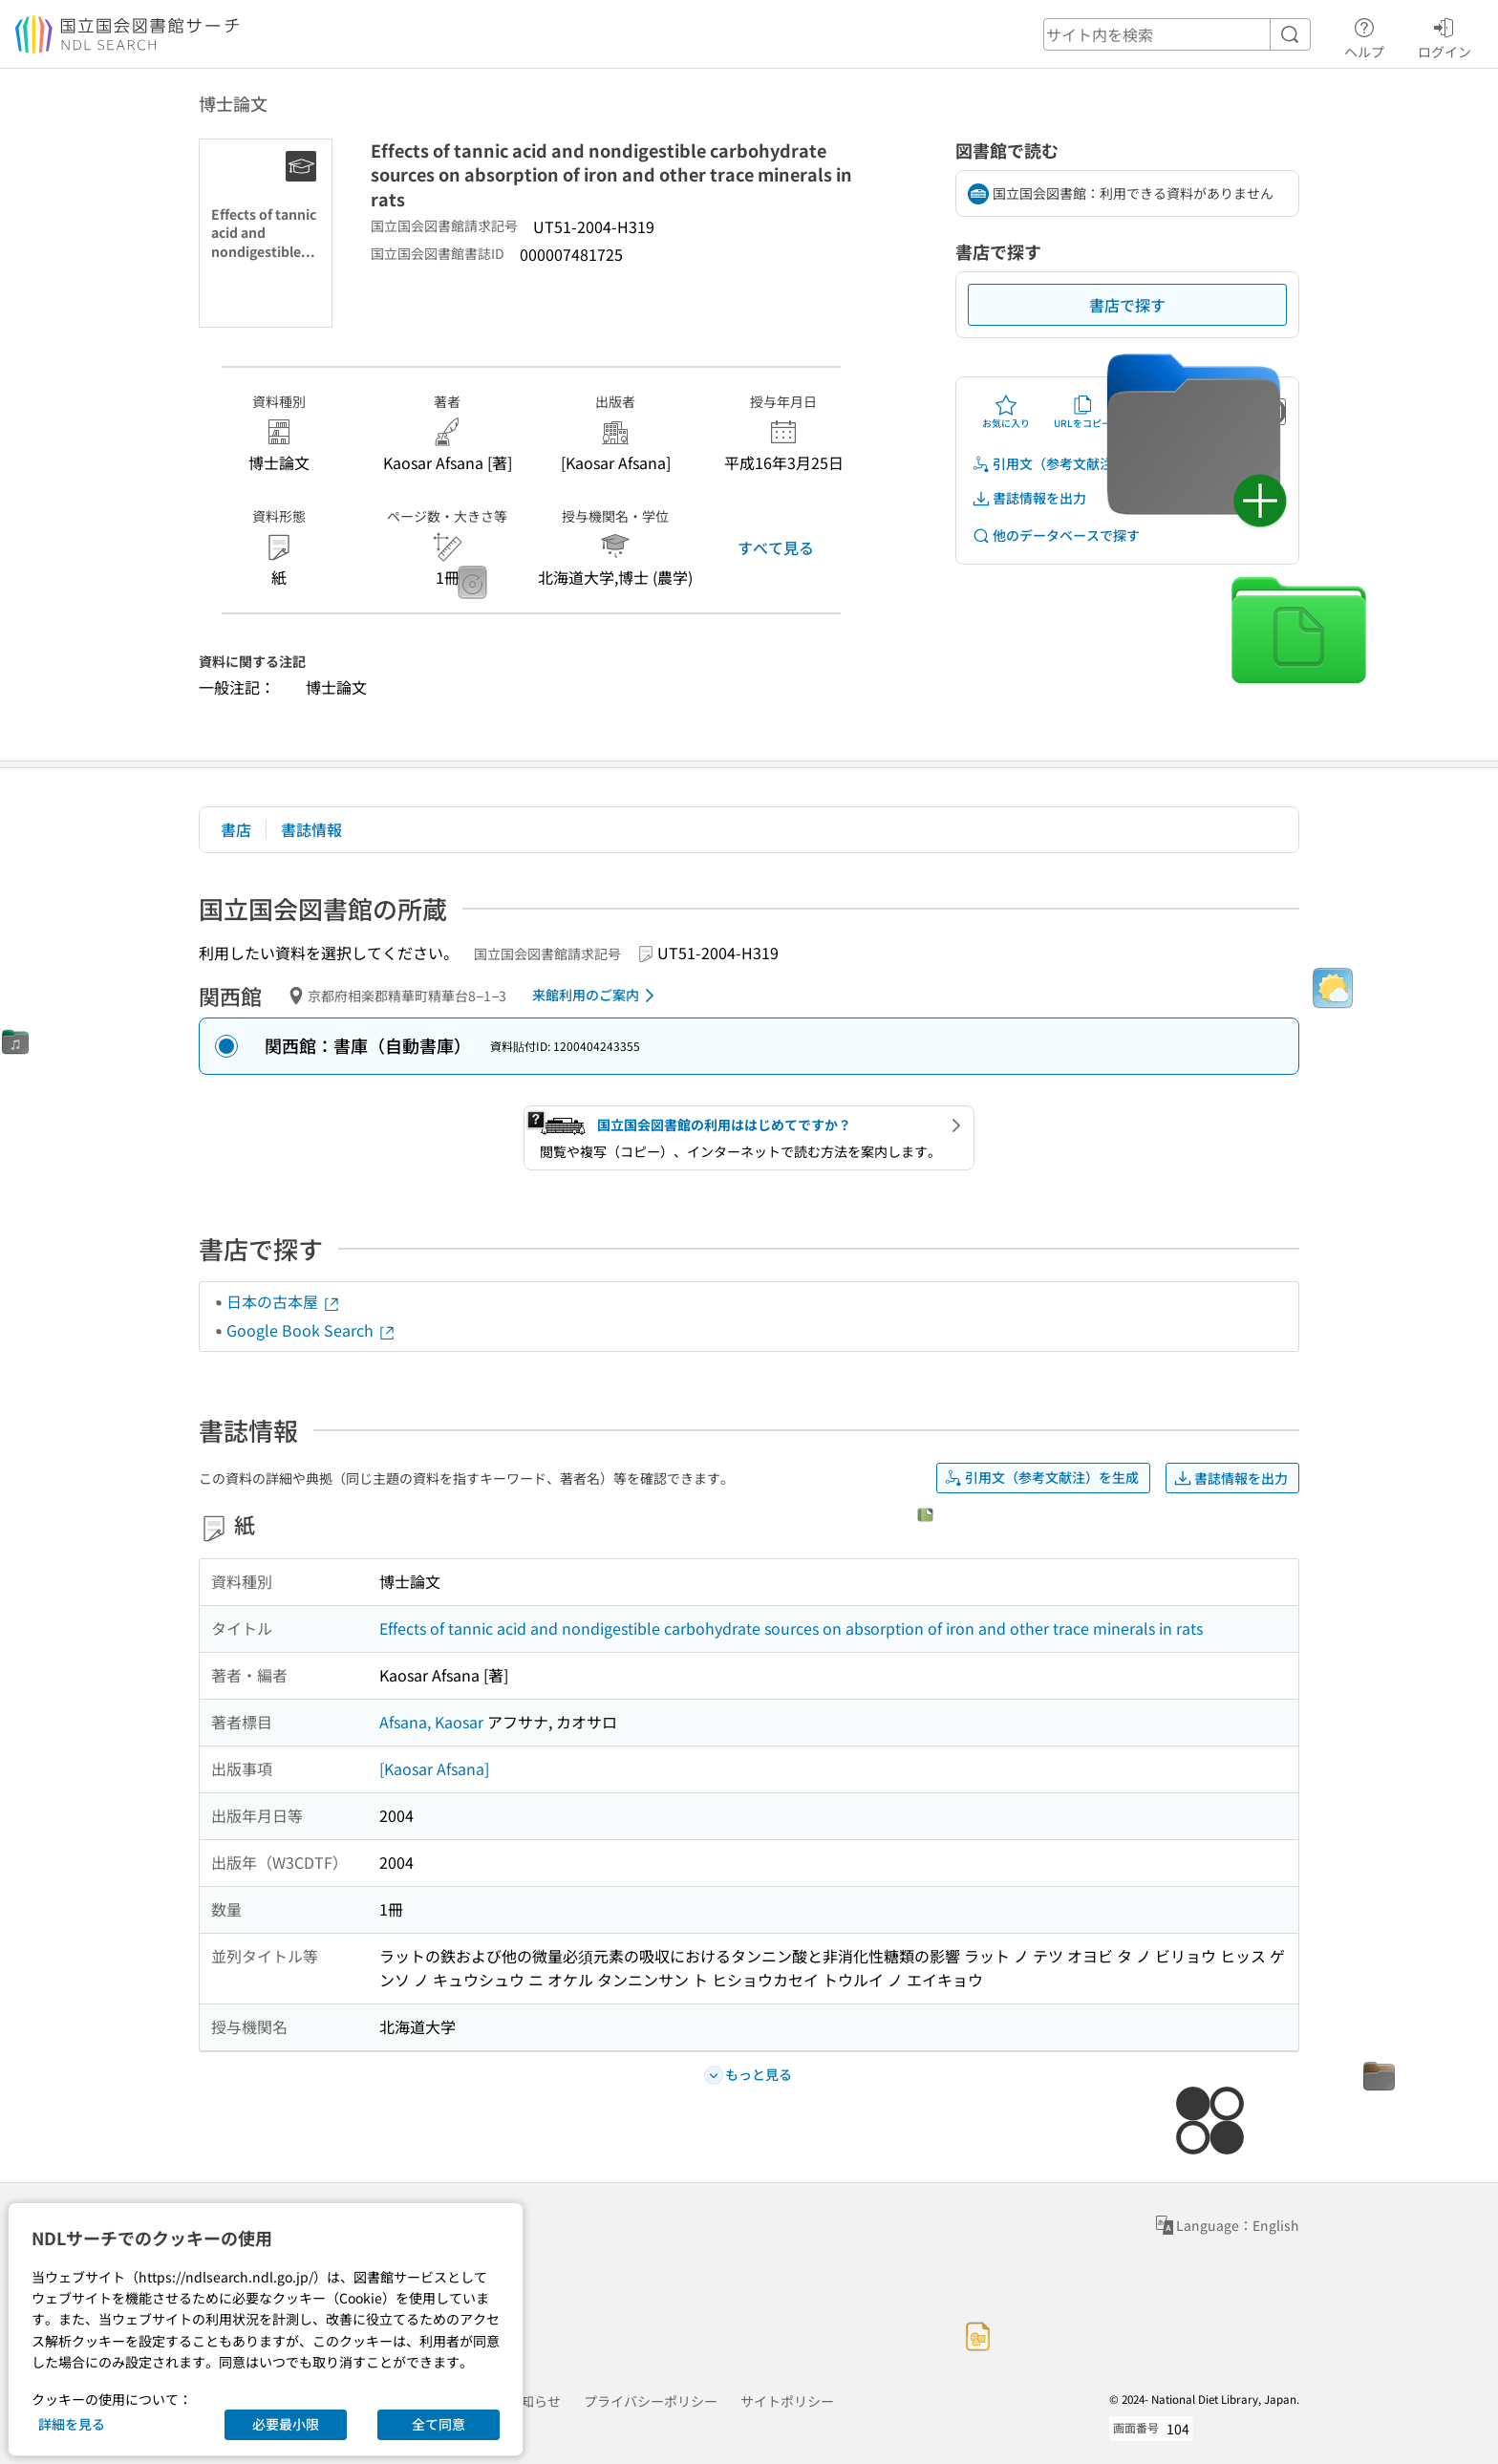 The height and width of the screenshot is (2464, 1498). Describe the element at coordinates (925, 1514) in the screenshot. I see `change desktop wallpaper settings` at that location.